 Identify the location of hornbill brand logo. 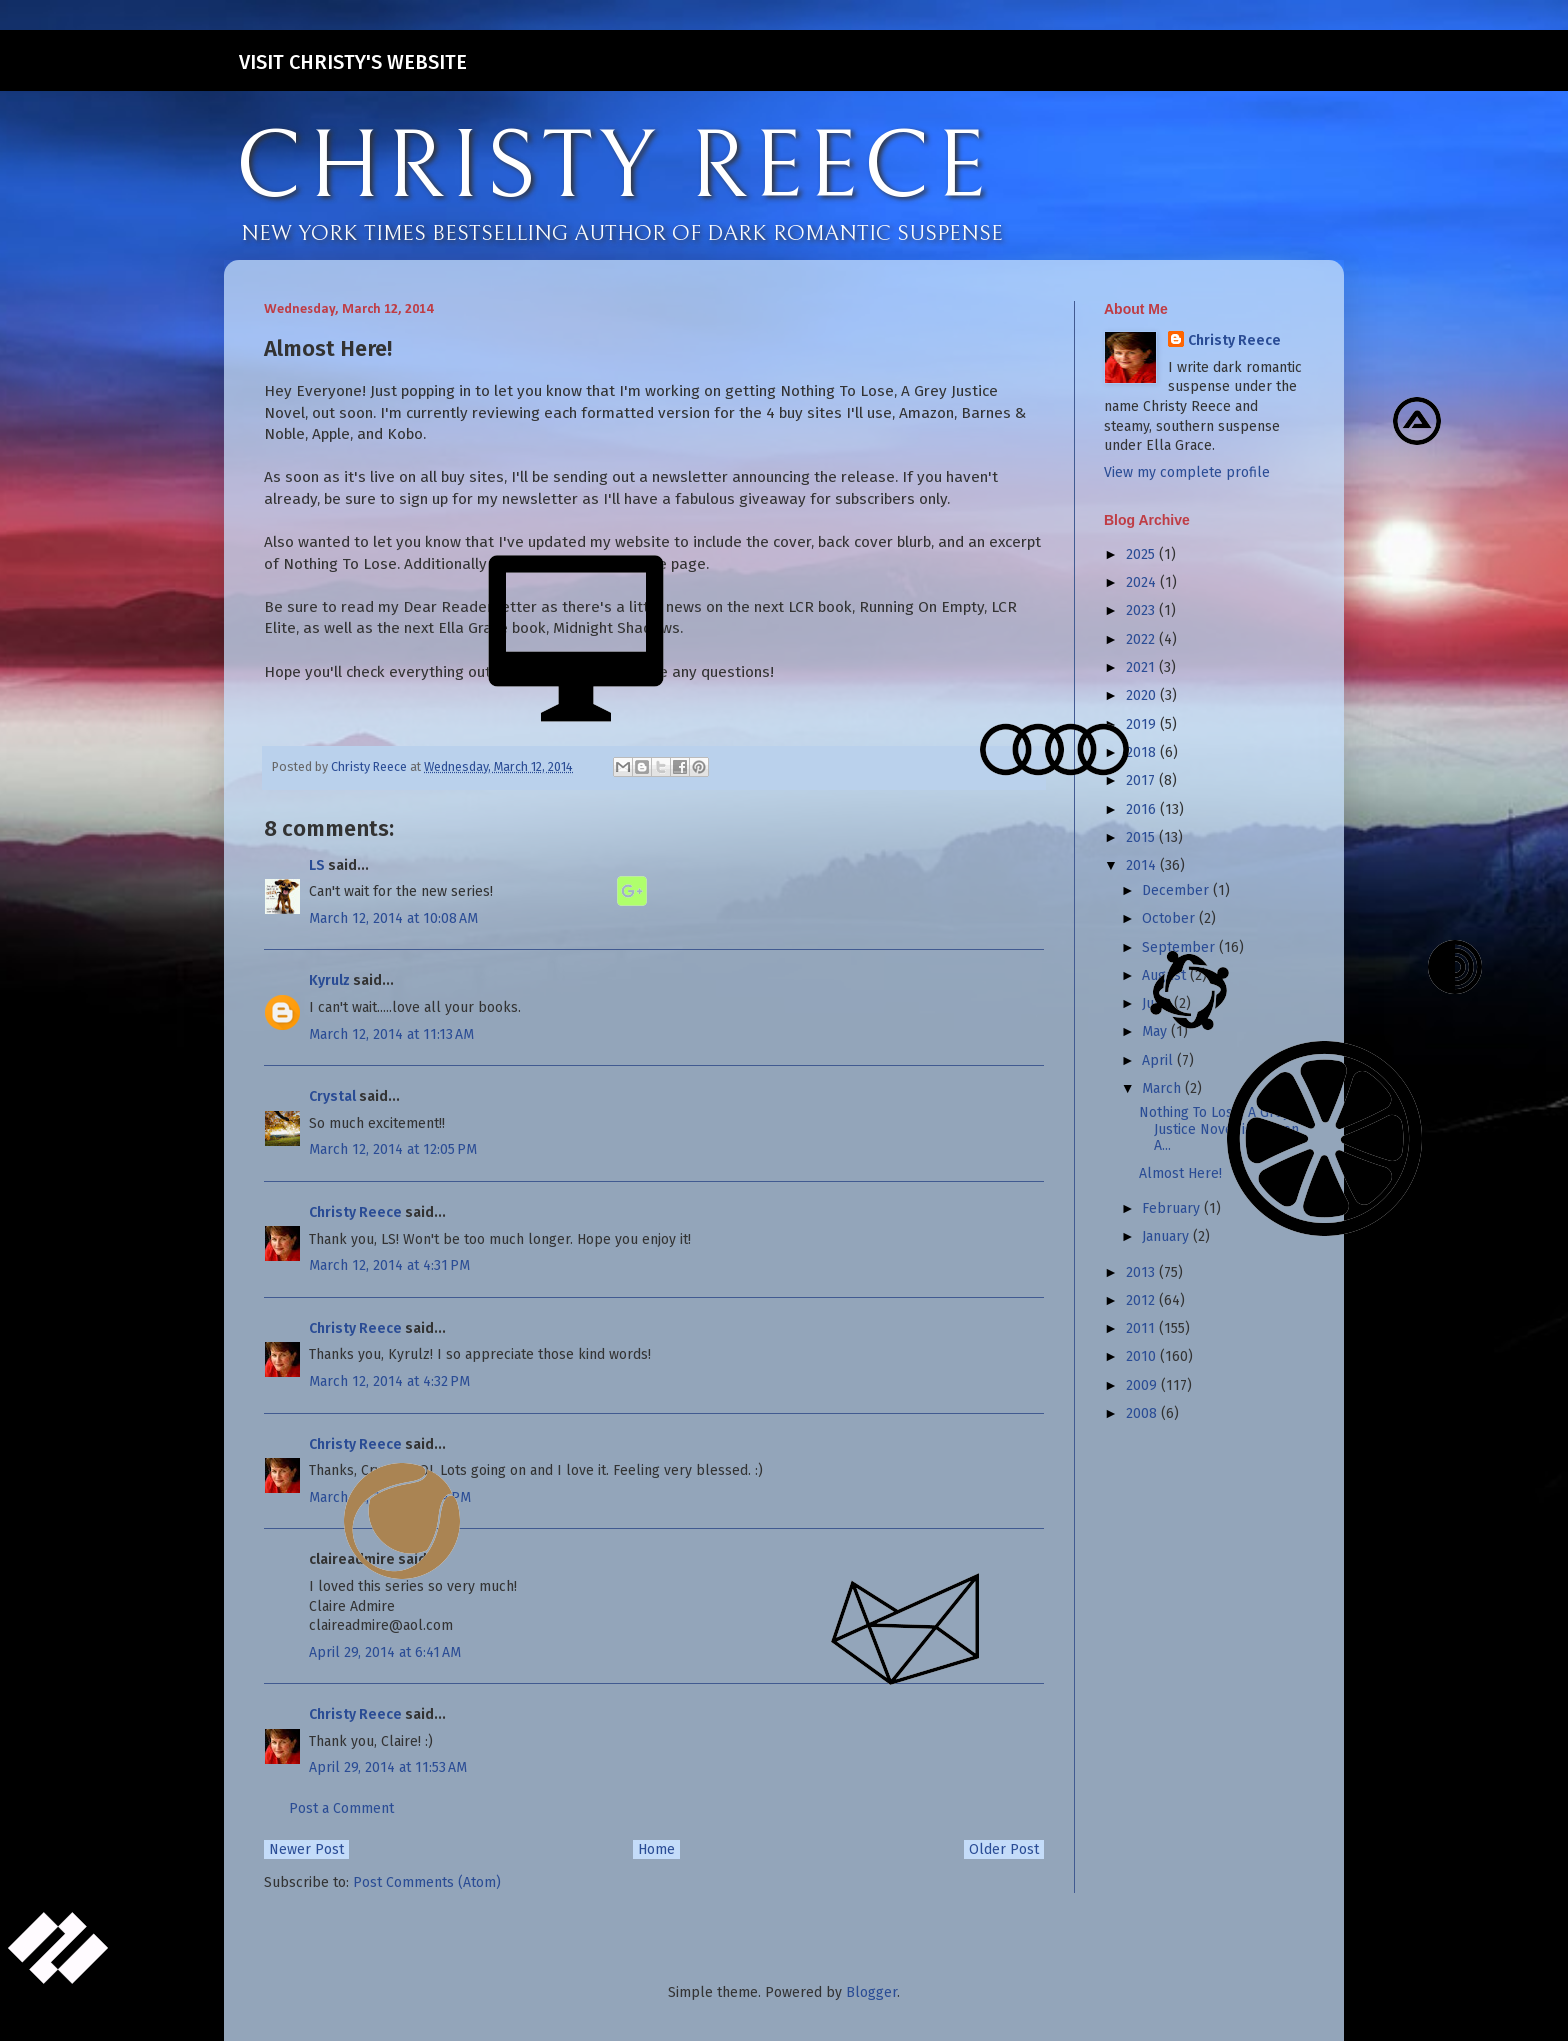
(1189, 990).